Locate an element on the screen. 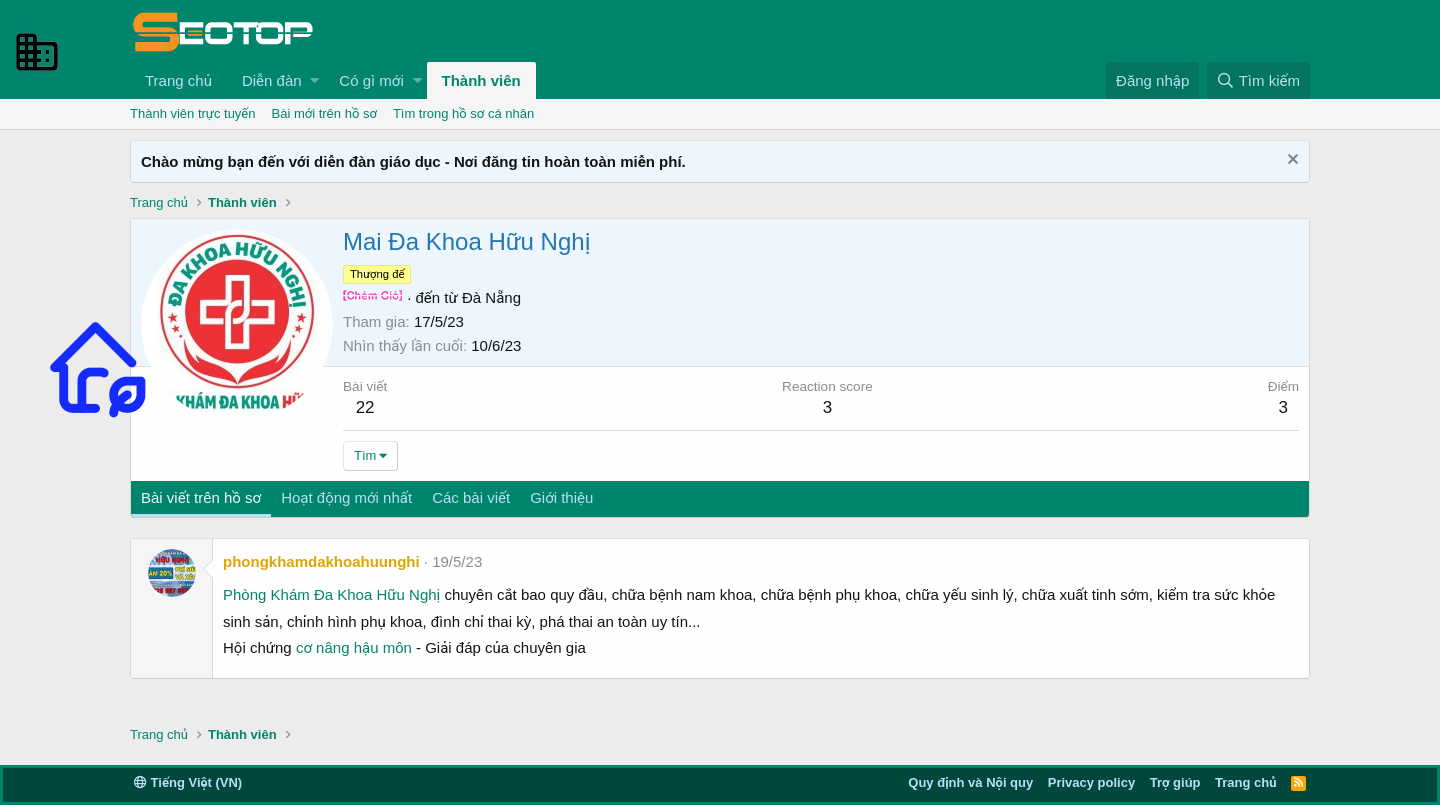 The width and height of the screenshot is (1440, 805). view organization or company details is located at coordinates (37, 52).